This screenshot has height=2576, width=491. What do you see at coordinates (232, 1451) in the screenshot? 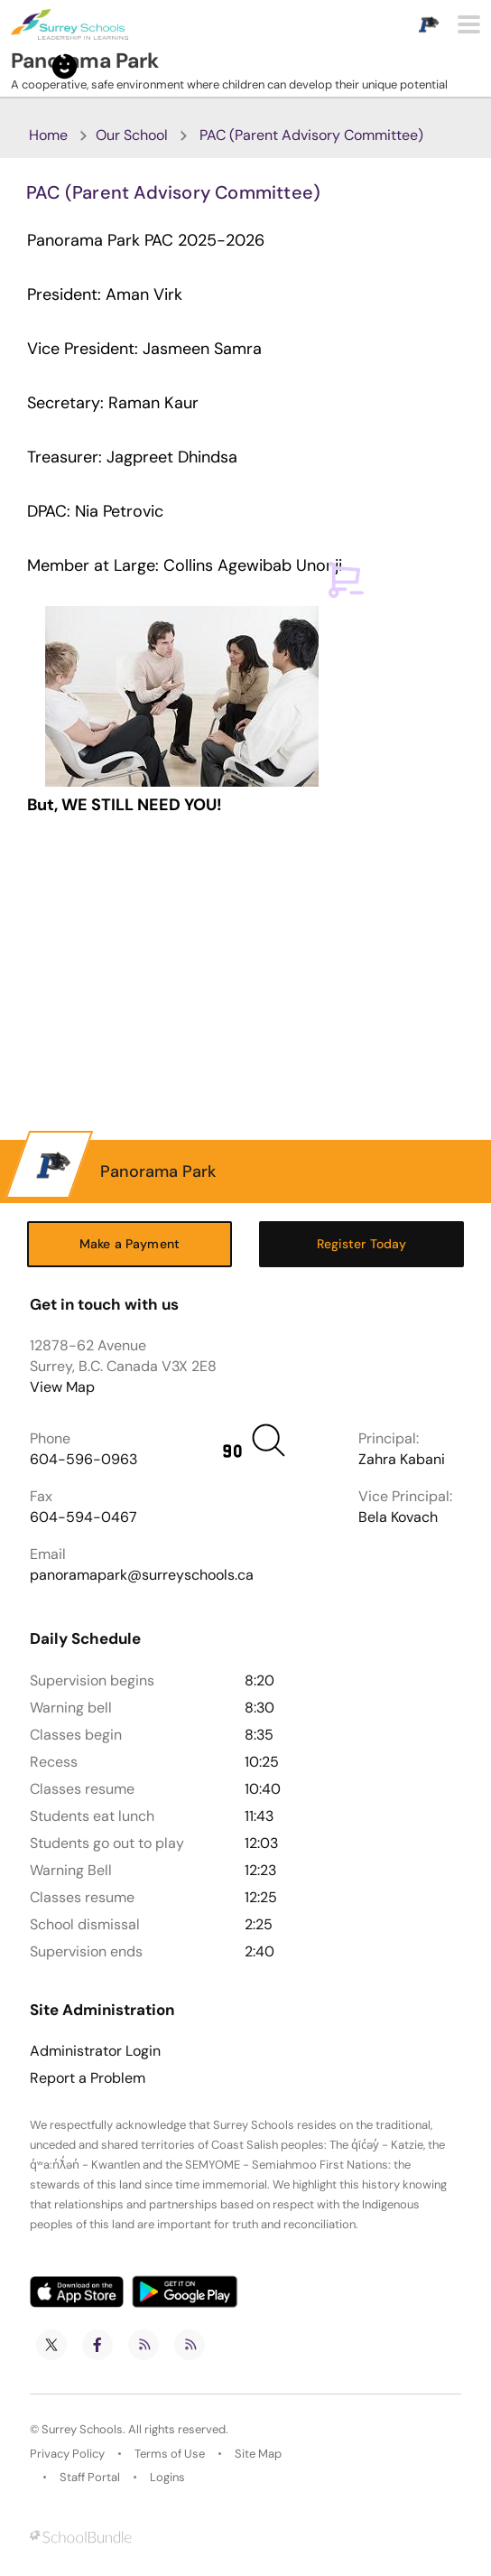
I see `displays the number 90 as a badge or counter` at bounding box center [232, 1451].